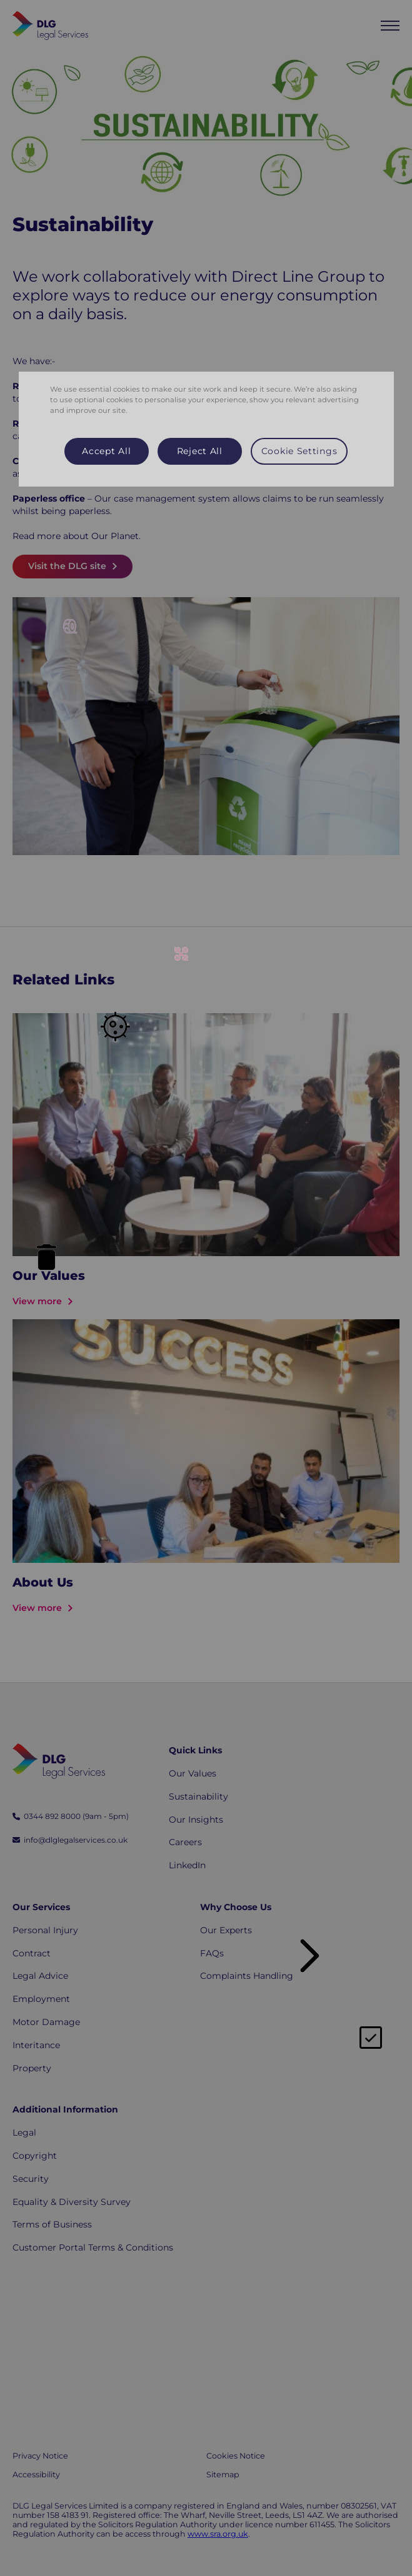 Image resolution: width=412 pixels, height=2576 pixels. What do you see at coordinates (308, 1956) in the screenshot?
I see `navigate to the next item or screen` at bounding box center [308, 1956].